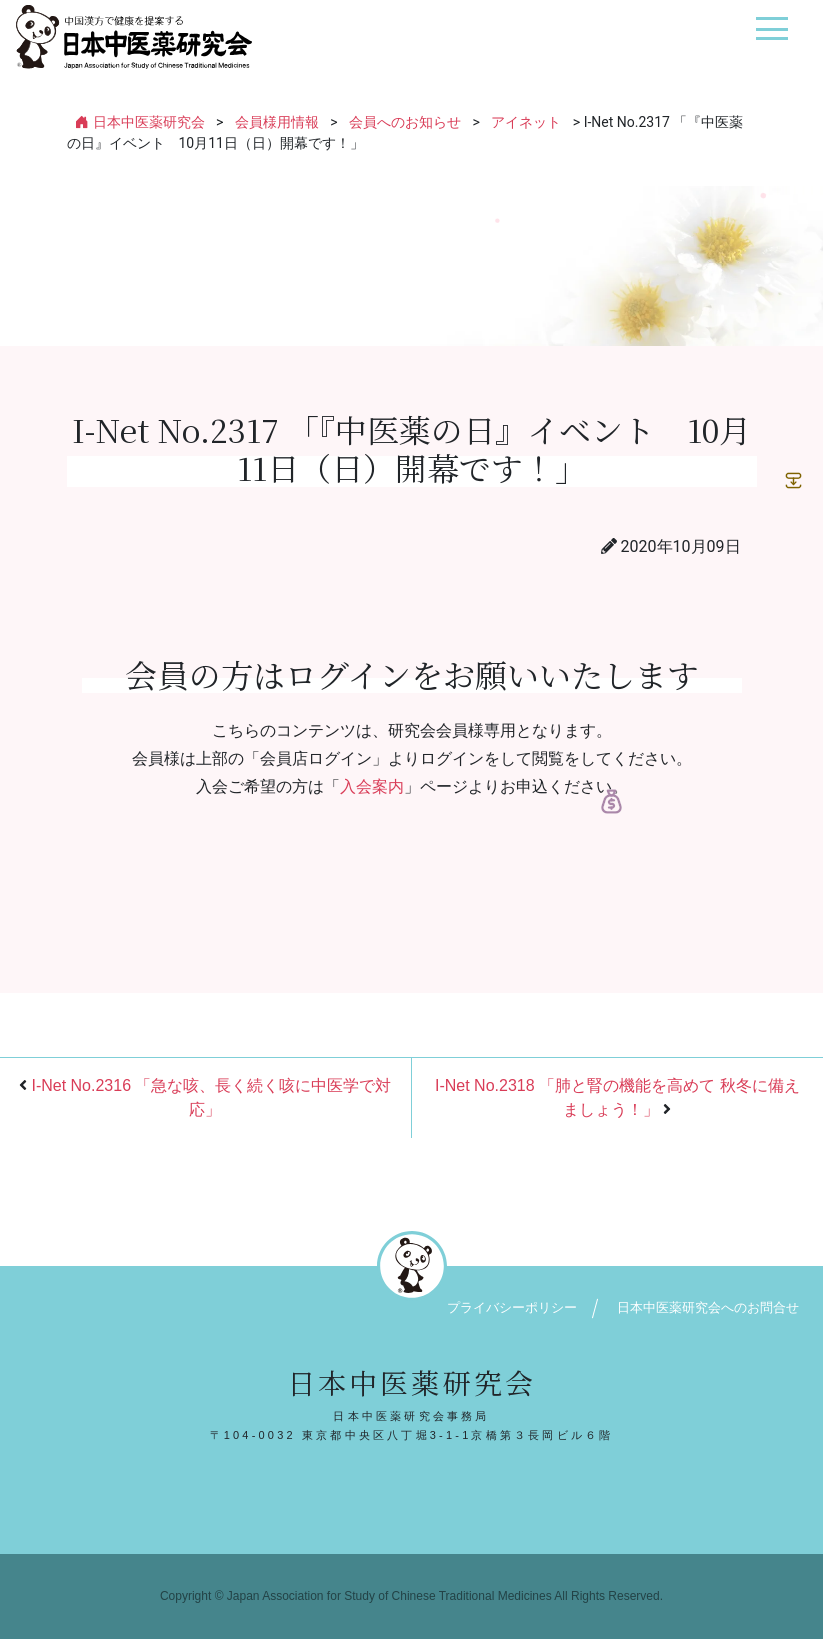  What do you see at coordinates (611, 801) in the screenshot?
I see `view tax information or documents` at bounding box center [611, 801].